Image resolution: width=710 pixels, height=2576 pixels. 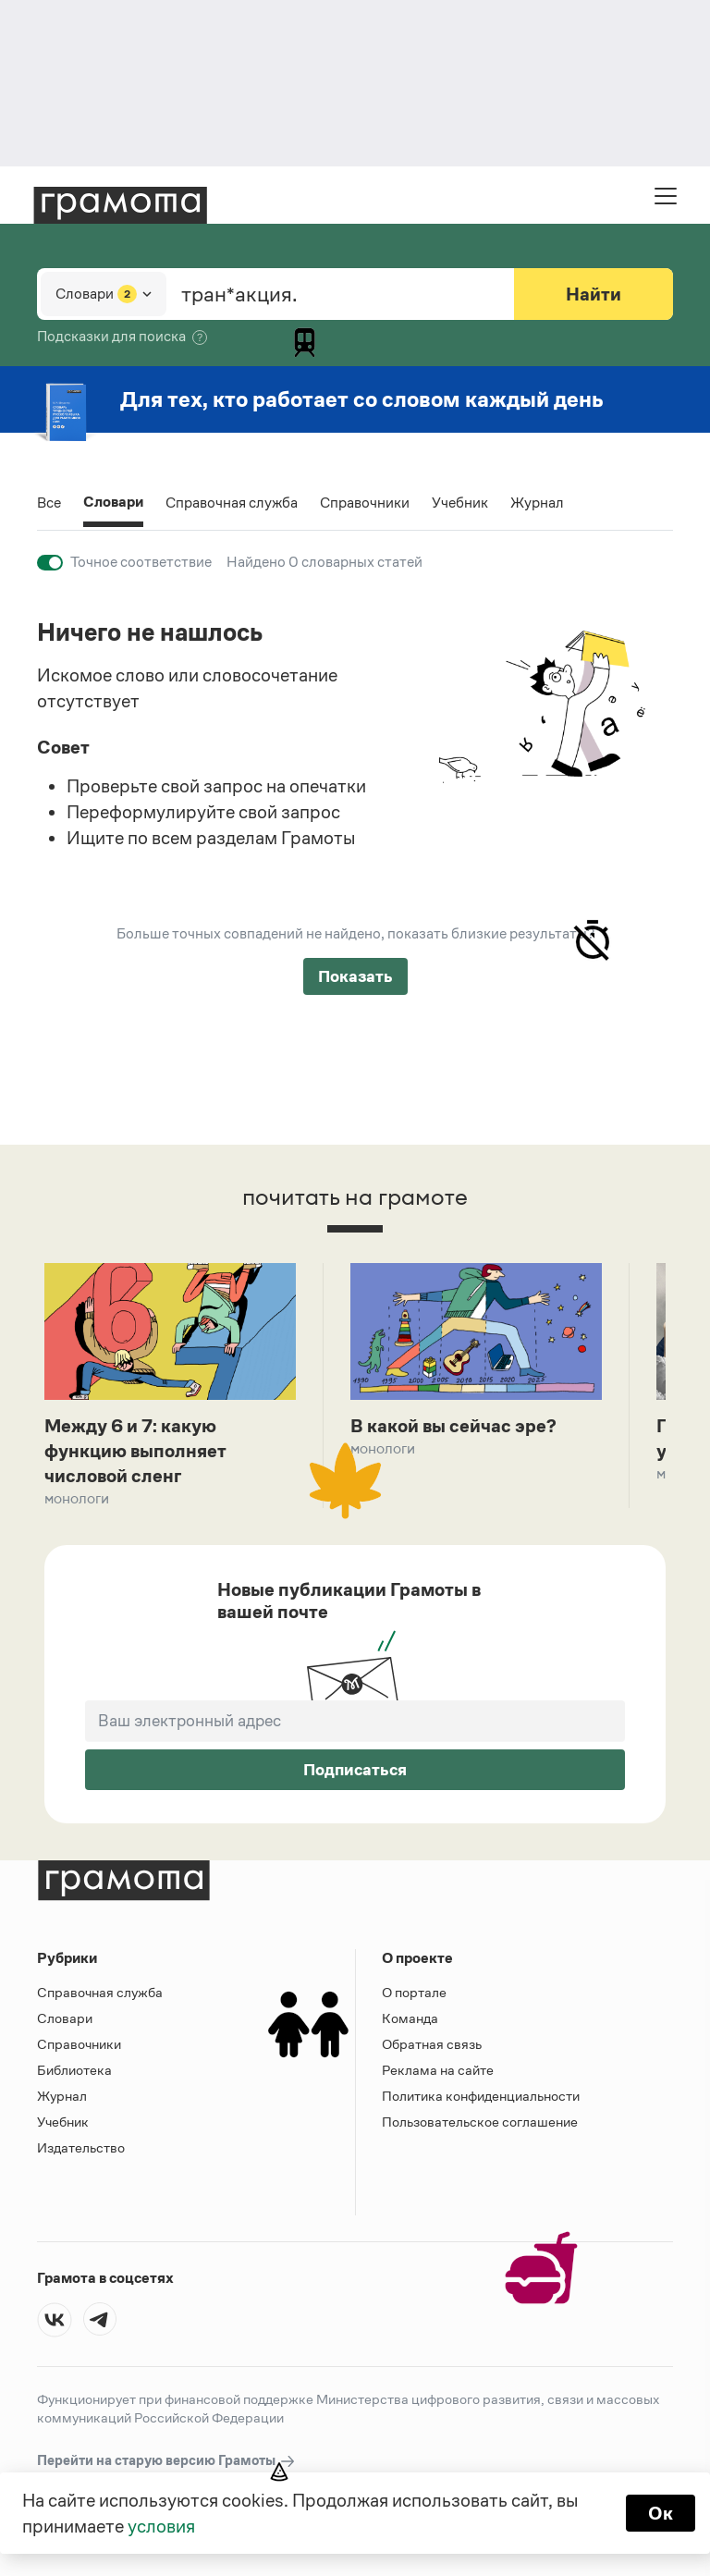 What do you see at coordinates (541, 2267) in the screenshot?
I see `browse nearby fast food restaurants` at bounding box center [541, 2267].